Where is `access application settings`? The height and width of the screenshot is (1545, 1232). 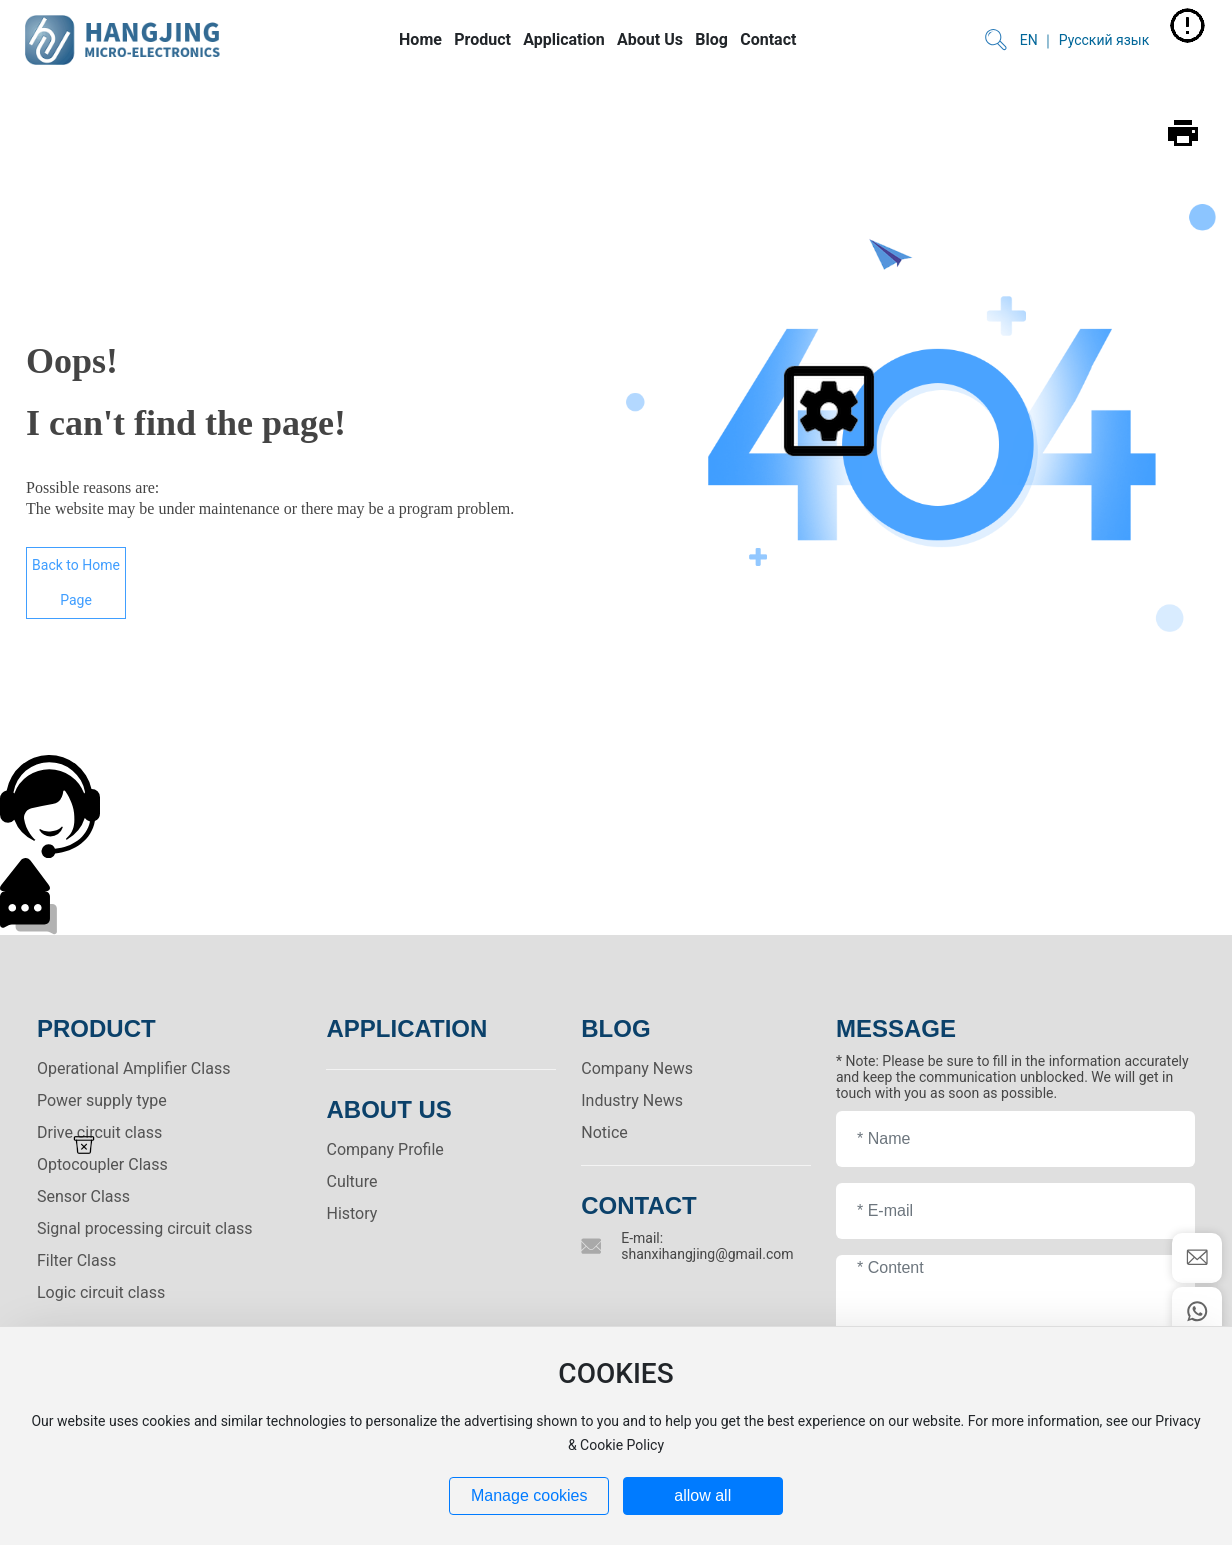 access application settings is located at coordinates (829, 411).